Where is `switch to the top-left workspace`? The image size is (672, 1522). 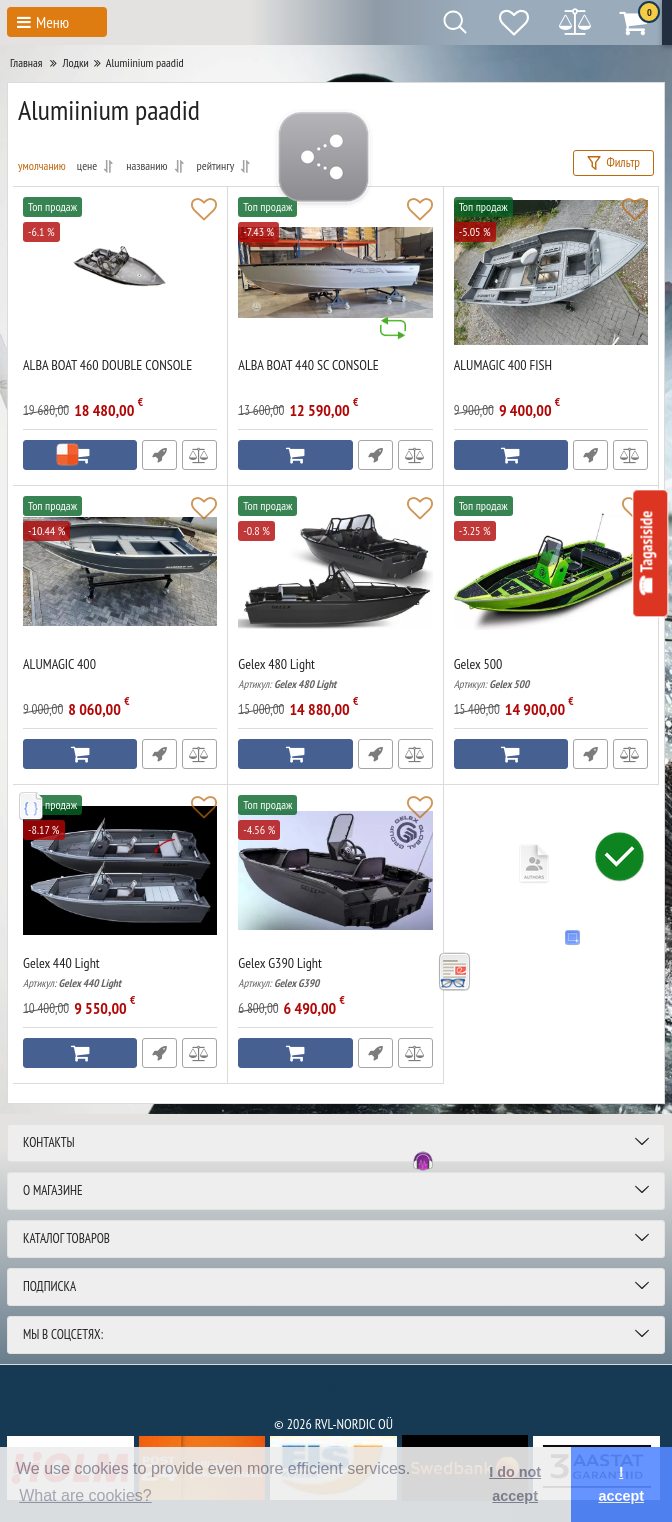 switch to the top-left workspace is located at coordinates (67, 454).